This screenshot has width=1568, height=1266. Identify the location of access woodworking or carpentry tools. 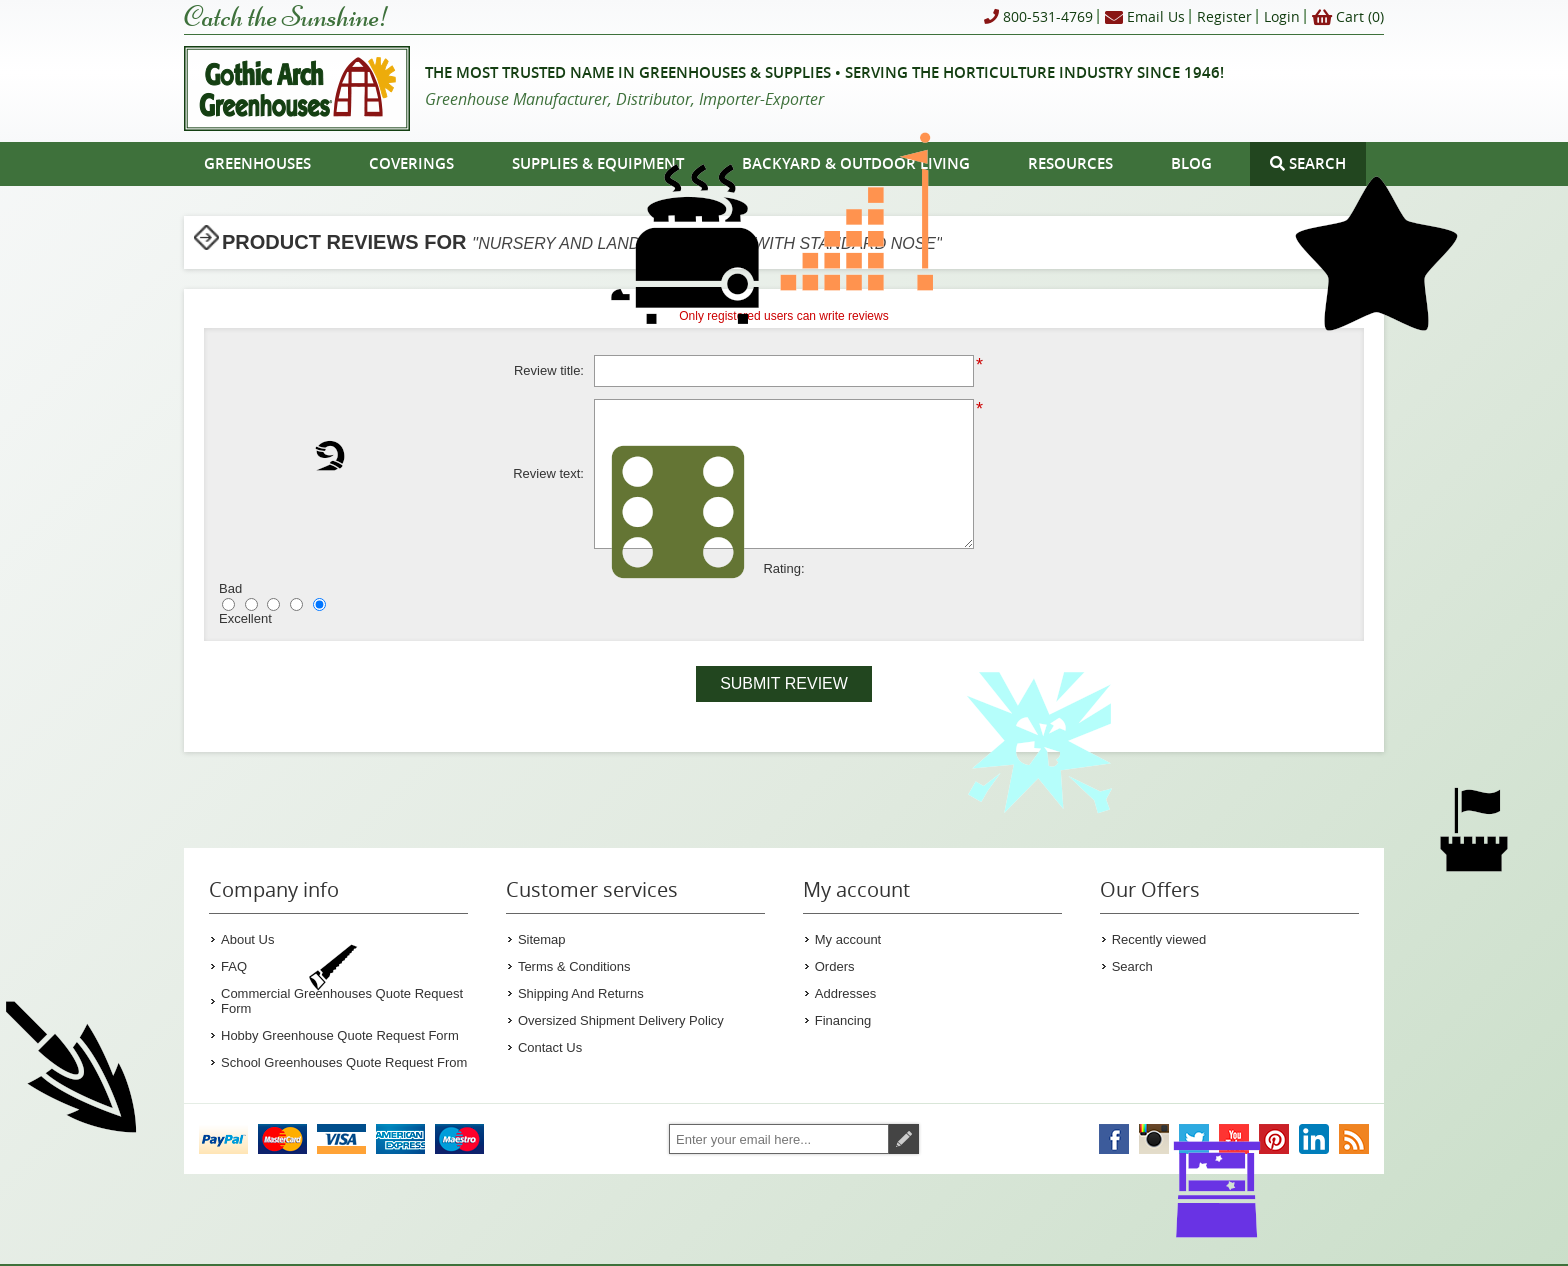
(333, 968).